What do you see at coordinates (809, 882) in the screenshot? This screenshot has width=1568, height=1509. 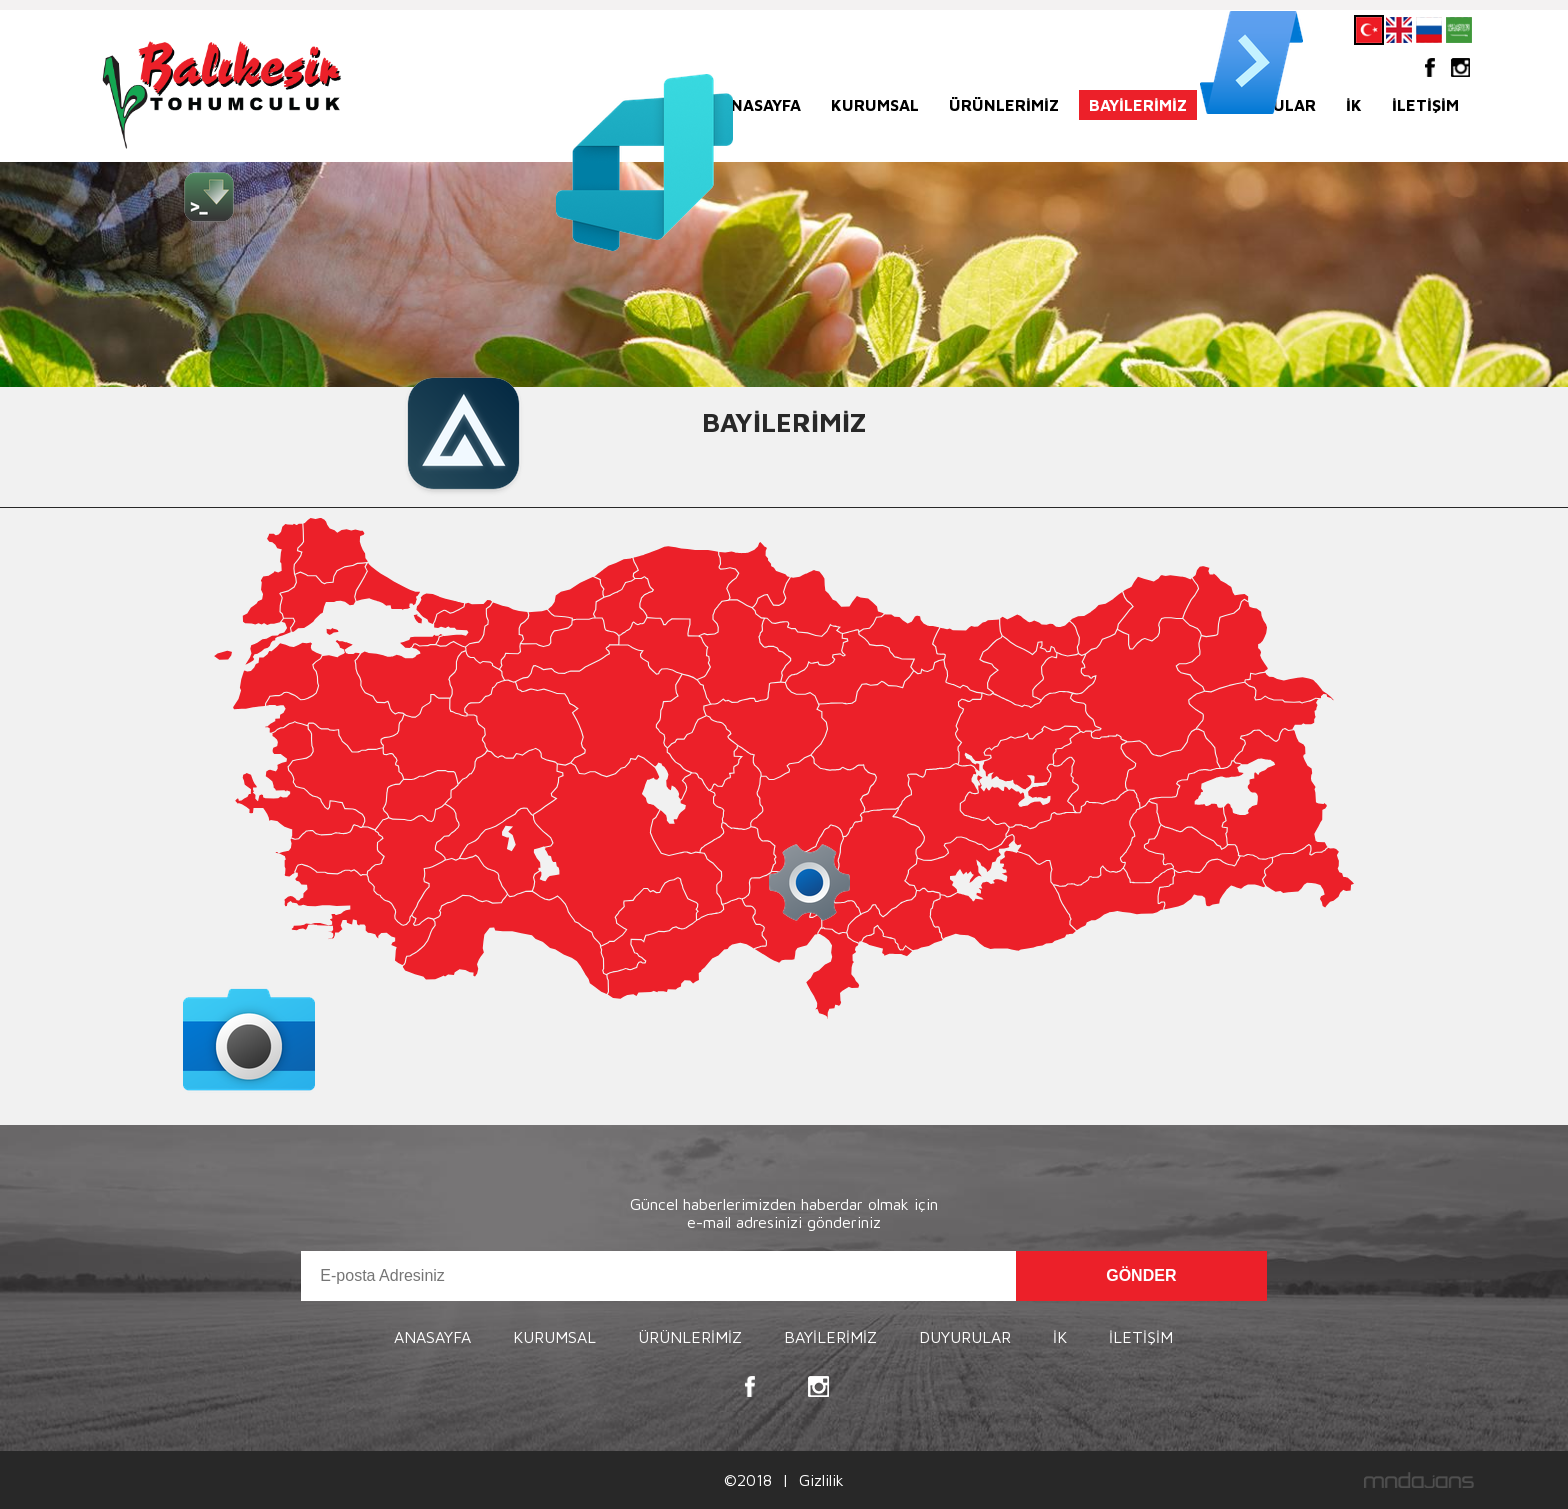 I see `open windows settings` at bounding box center [809, 882].